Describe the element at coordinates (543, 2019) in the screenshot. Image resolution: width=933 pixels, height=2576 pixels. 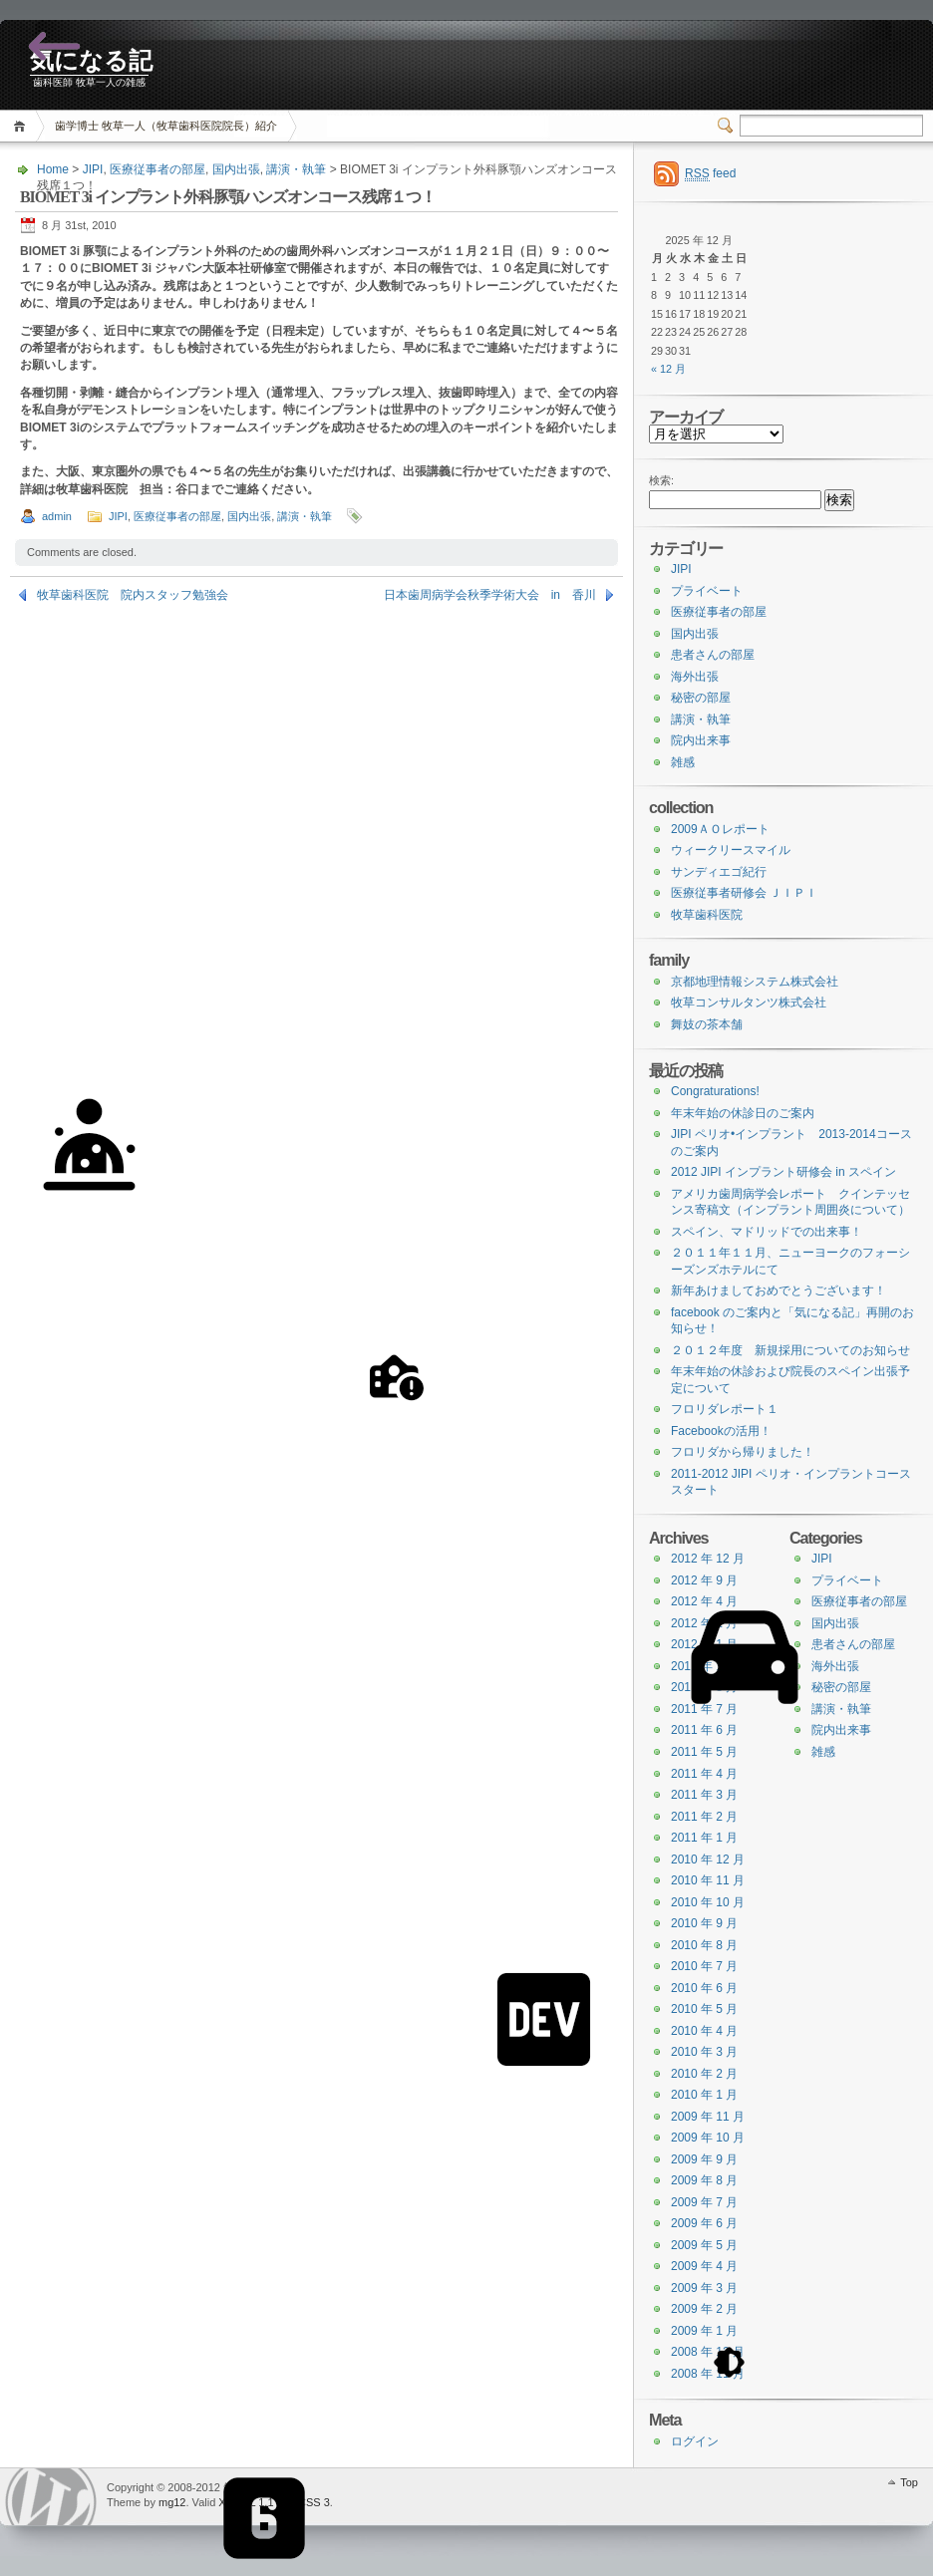
I see `dev.to community platform logo` at that location.